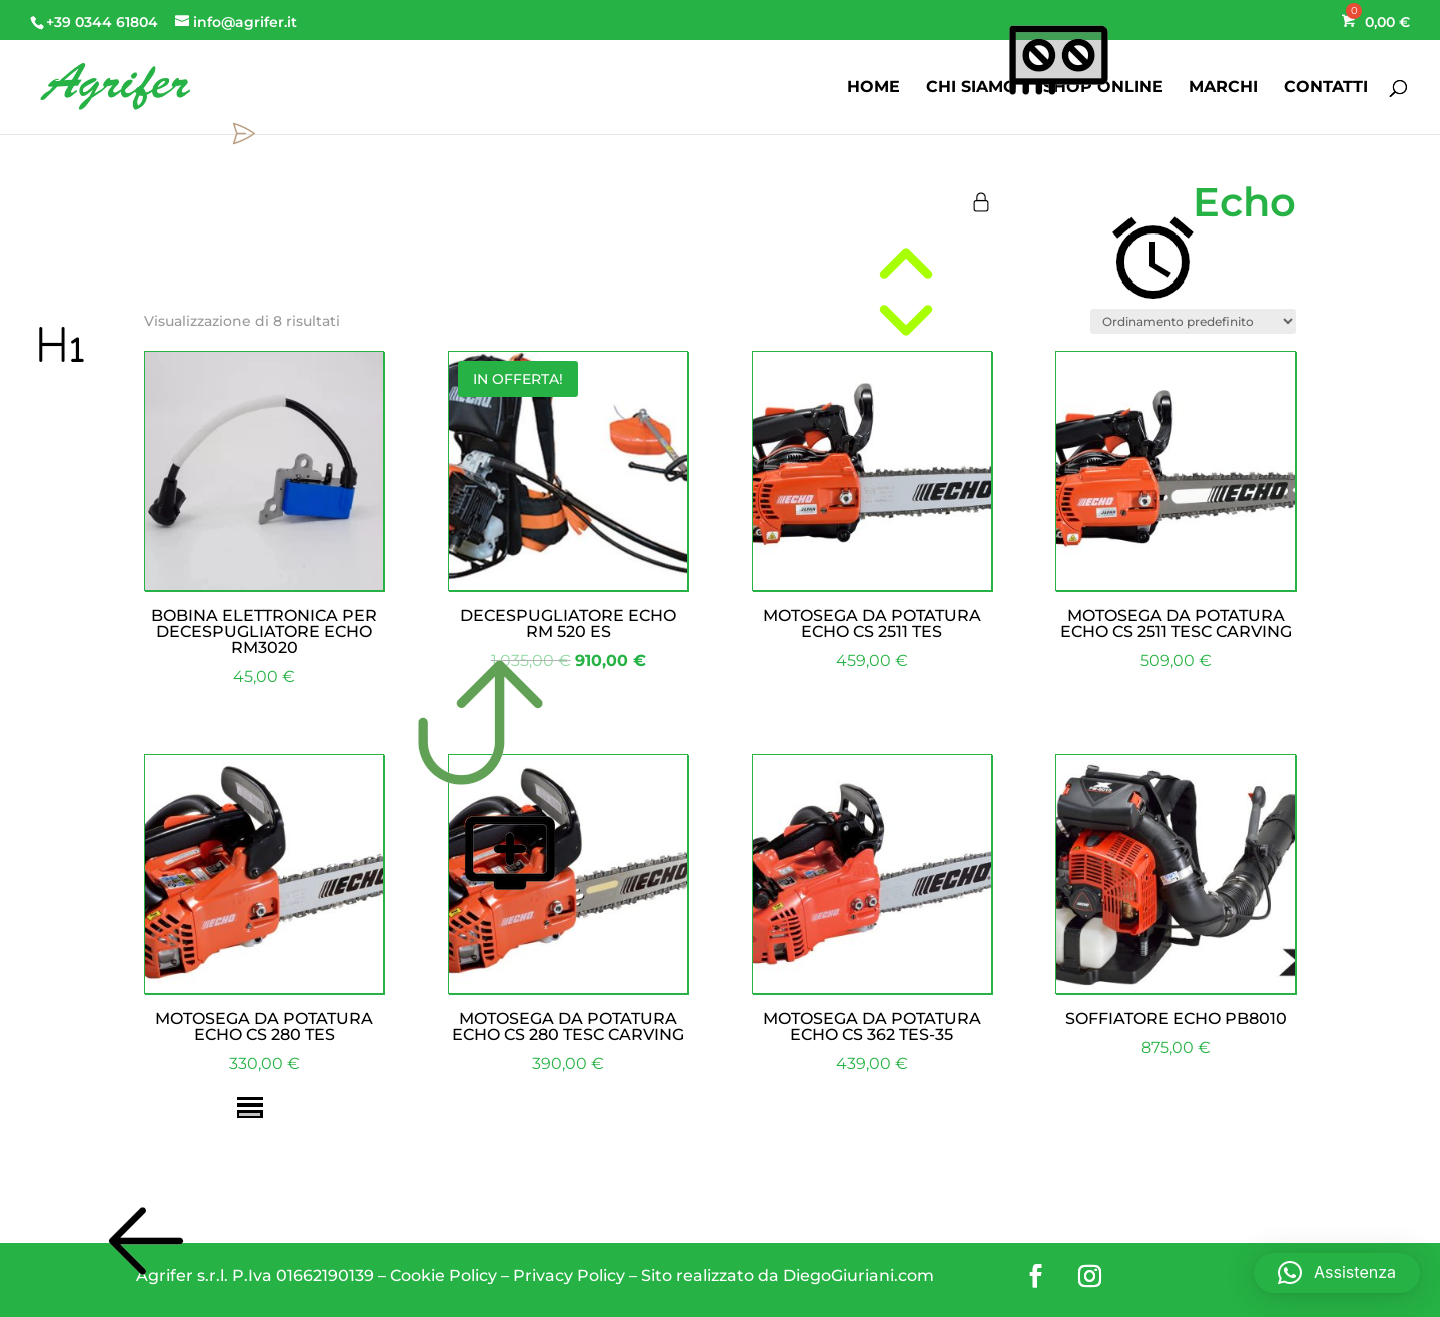 The image size is (1440, 1317). What do you see at coordinates (510, 853) in the screenshot?
I see `add video to watch queue` at bounding box center [510, 853].